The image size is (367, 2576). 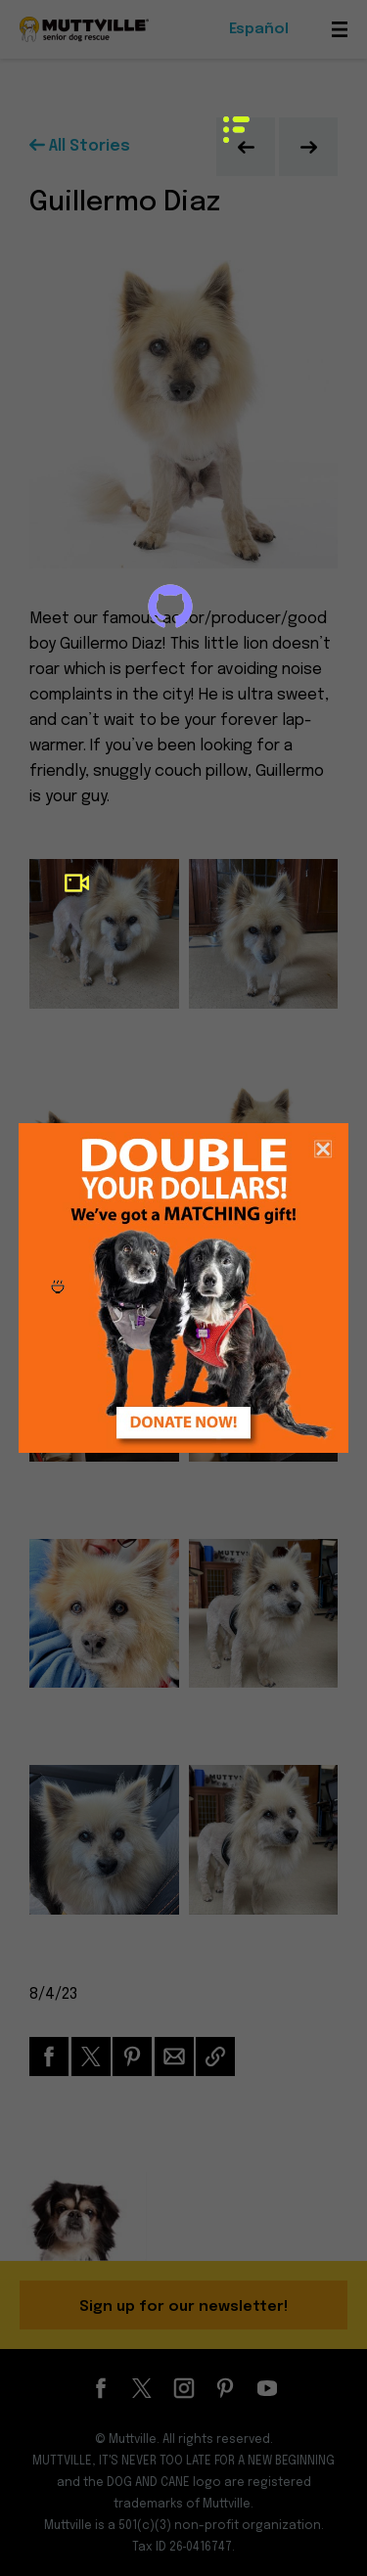 I want to click on codefactor code review service logo, so click(x=236, y=129).